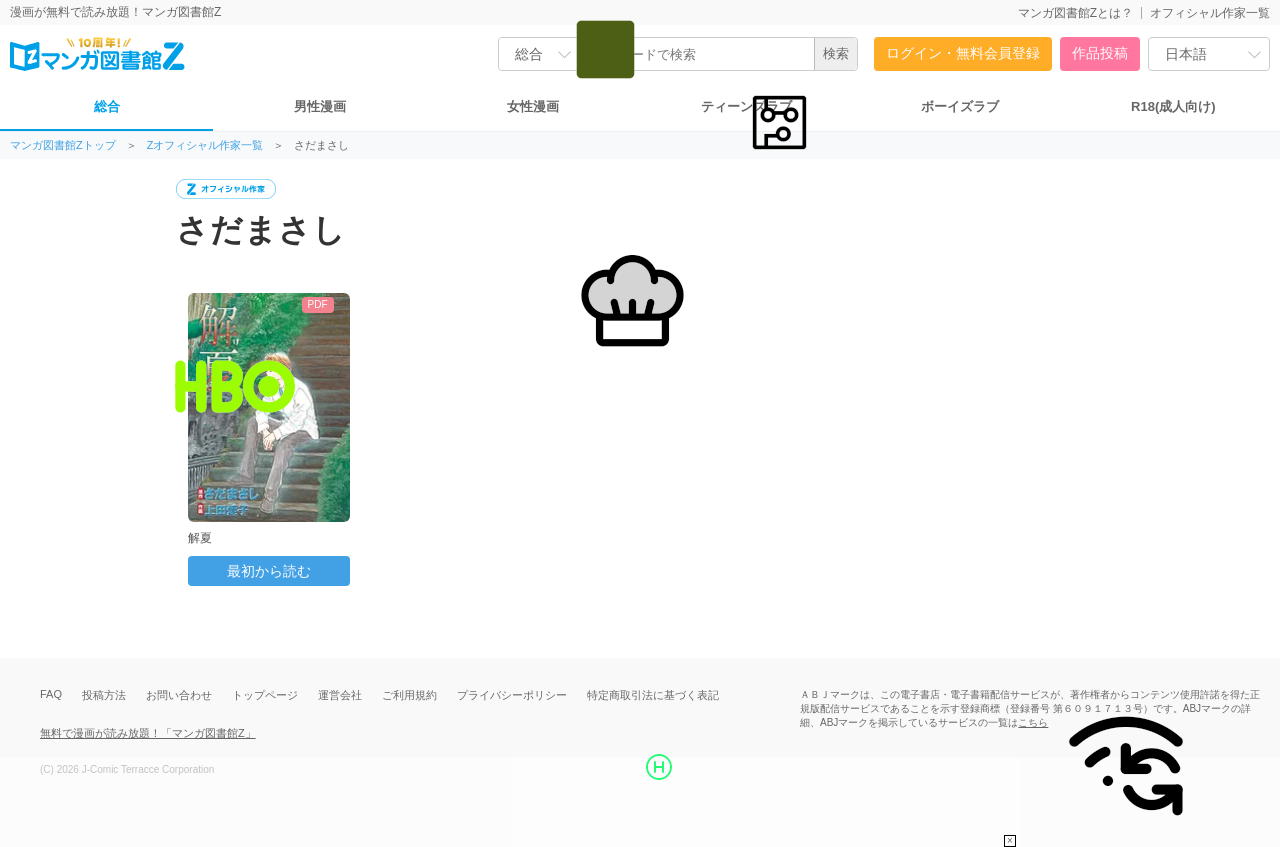  Describe the element at coordinates (779, 122) in the screenshot. I see `view circuit board or hardware-related files` at that location.